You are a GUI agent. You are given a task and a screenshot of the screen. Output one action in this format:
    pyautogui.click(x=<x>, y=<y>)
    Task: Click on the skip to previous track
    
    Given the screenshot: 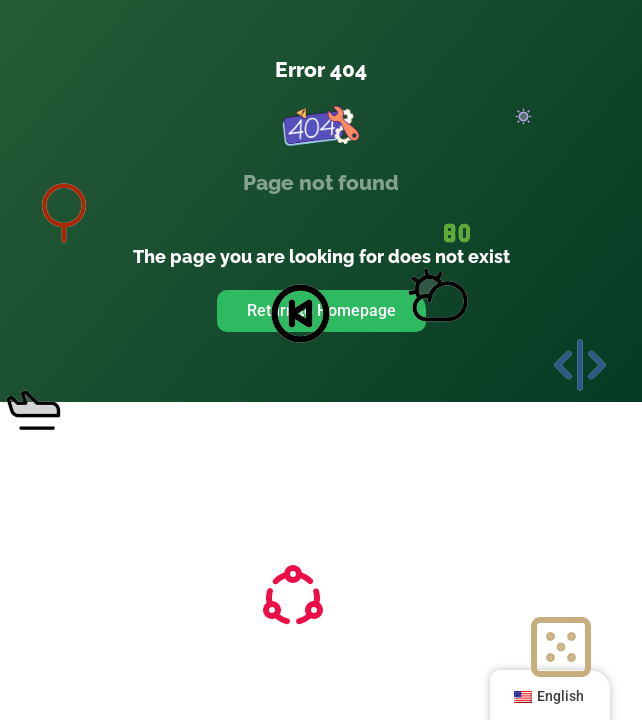 What is the action you would take?
    pyautogui.click(x=300, y=313)
    